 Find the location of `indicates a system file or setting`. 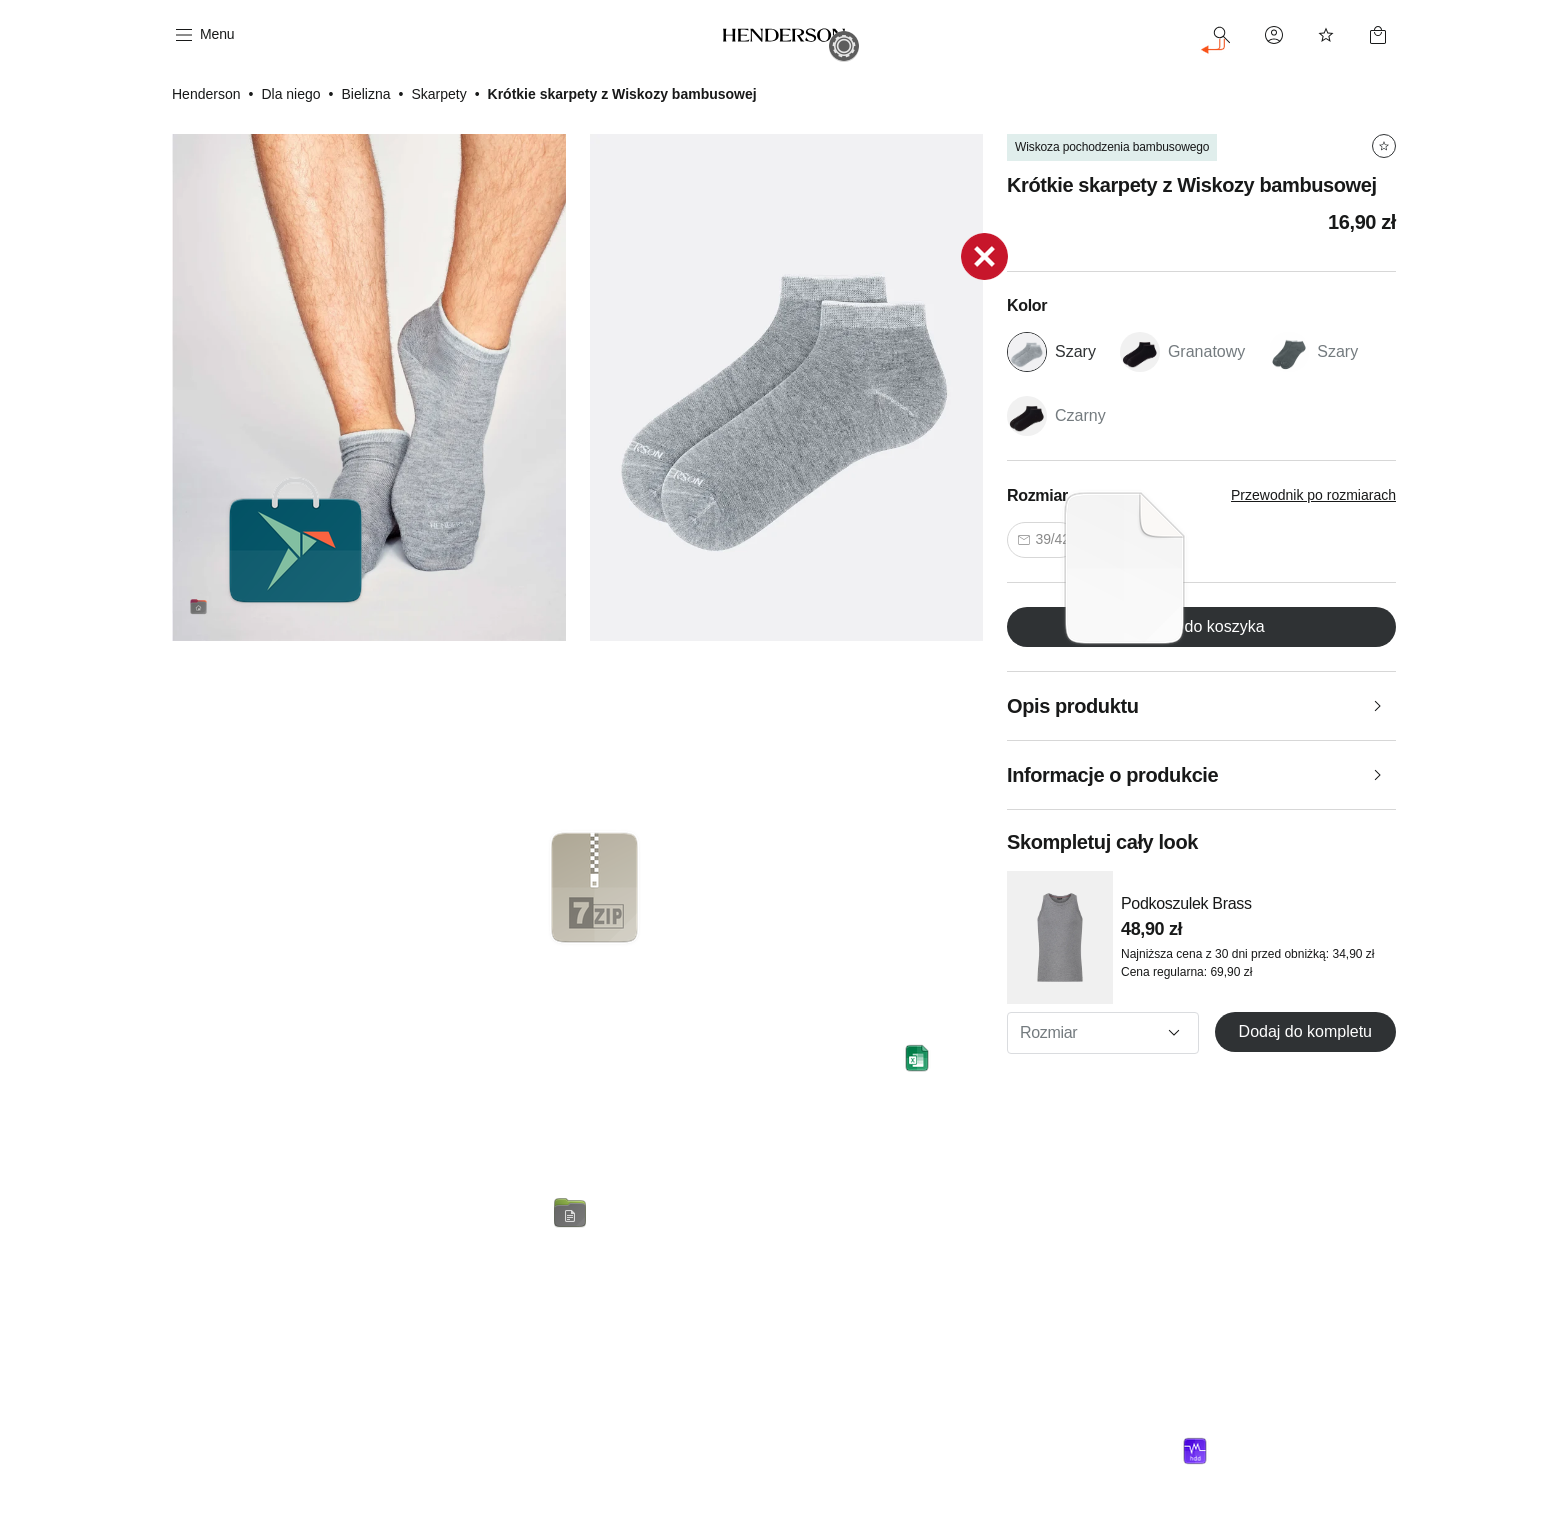

indicates a system file or setting is located at coordinates (844, 46).